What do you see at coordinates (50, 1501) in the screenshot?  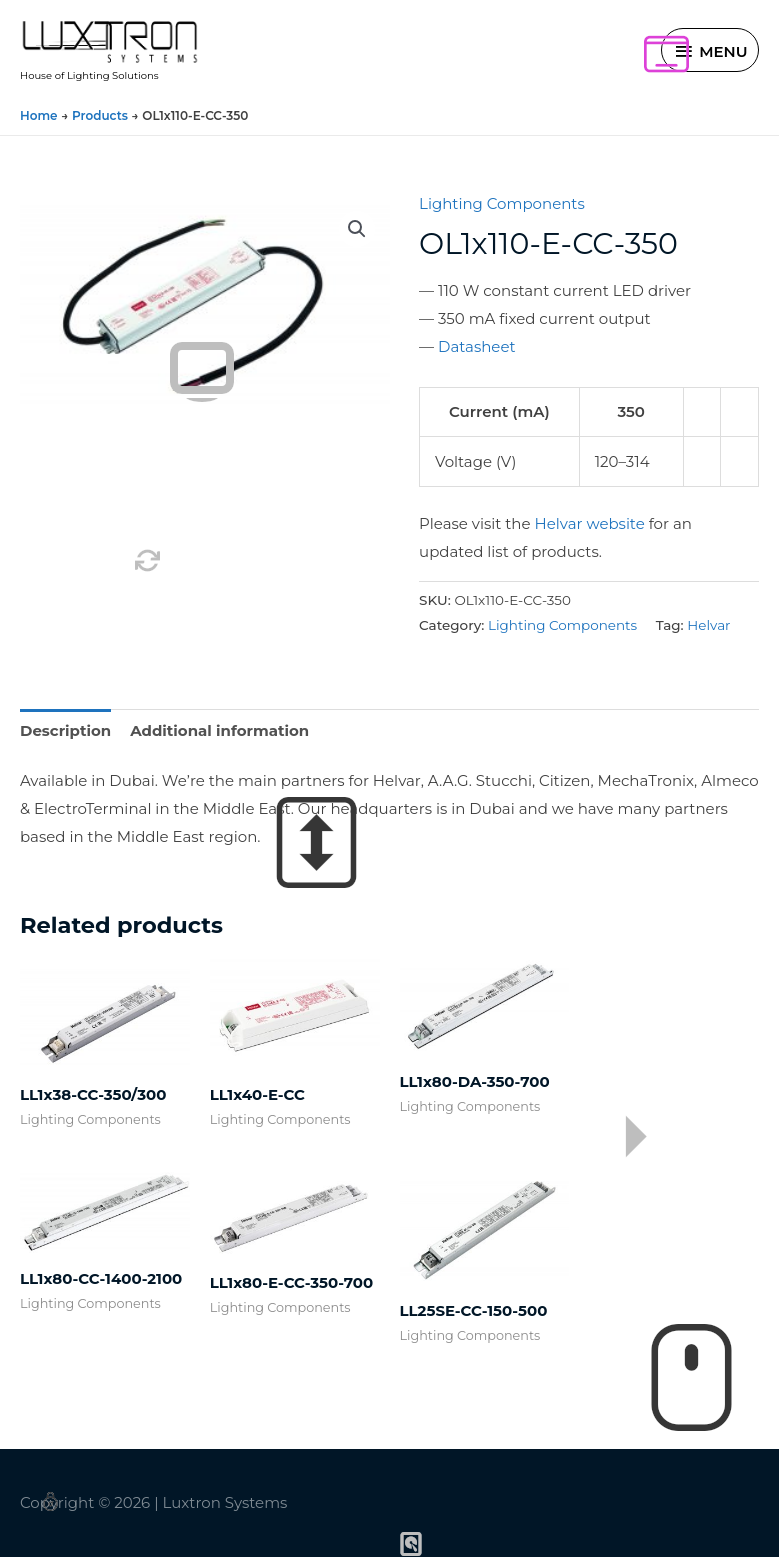 I see `open two-factor authentication app` at bounding box center [50, 1501].